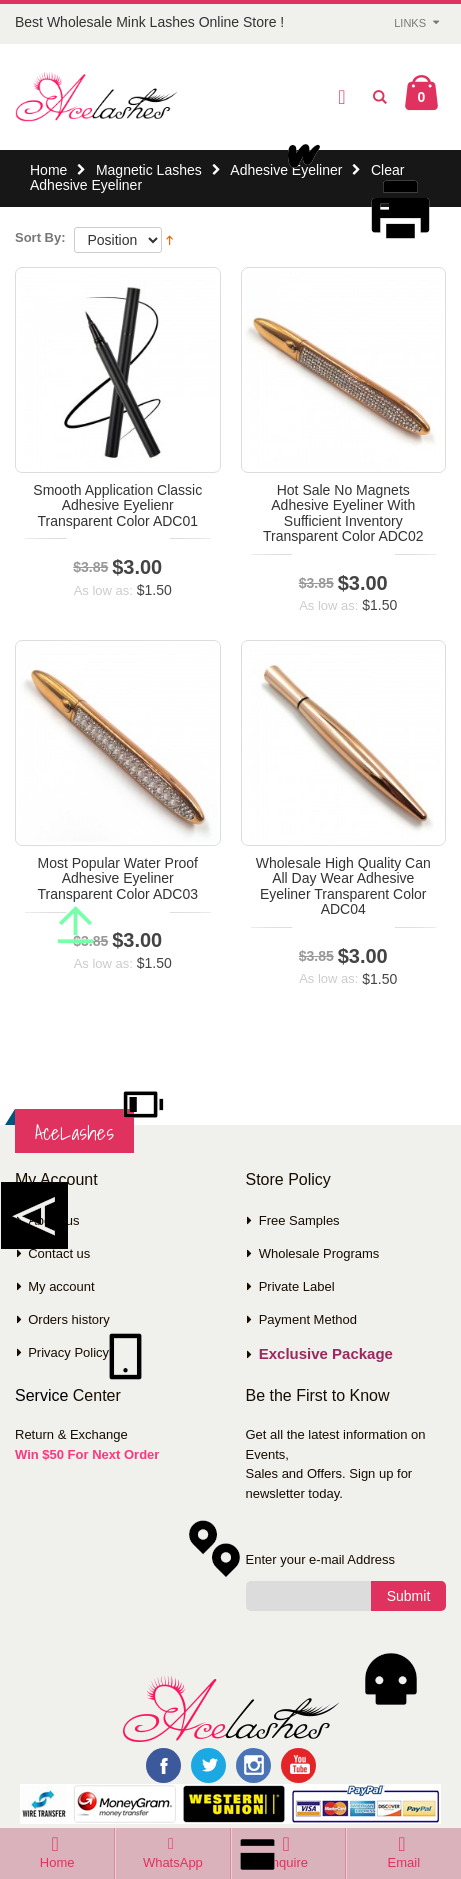  What do you see at coordinates (125, 1356) in the screenshot?
I see `access mobile device settings` at bounding box center [125, 1356].